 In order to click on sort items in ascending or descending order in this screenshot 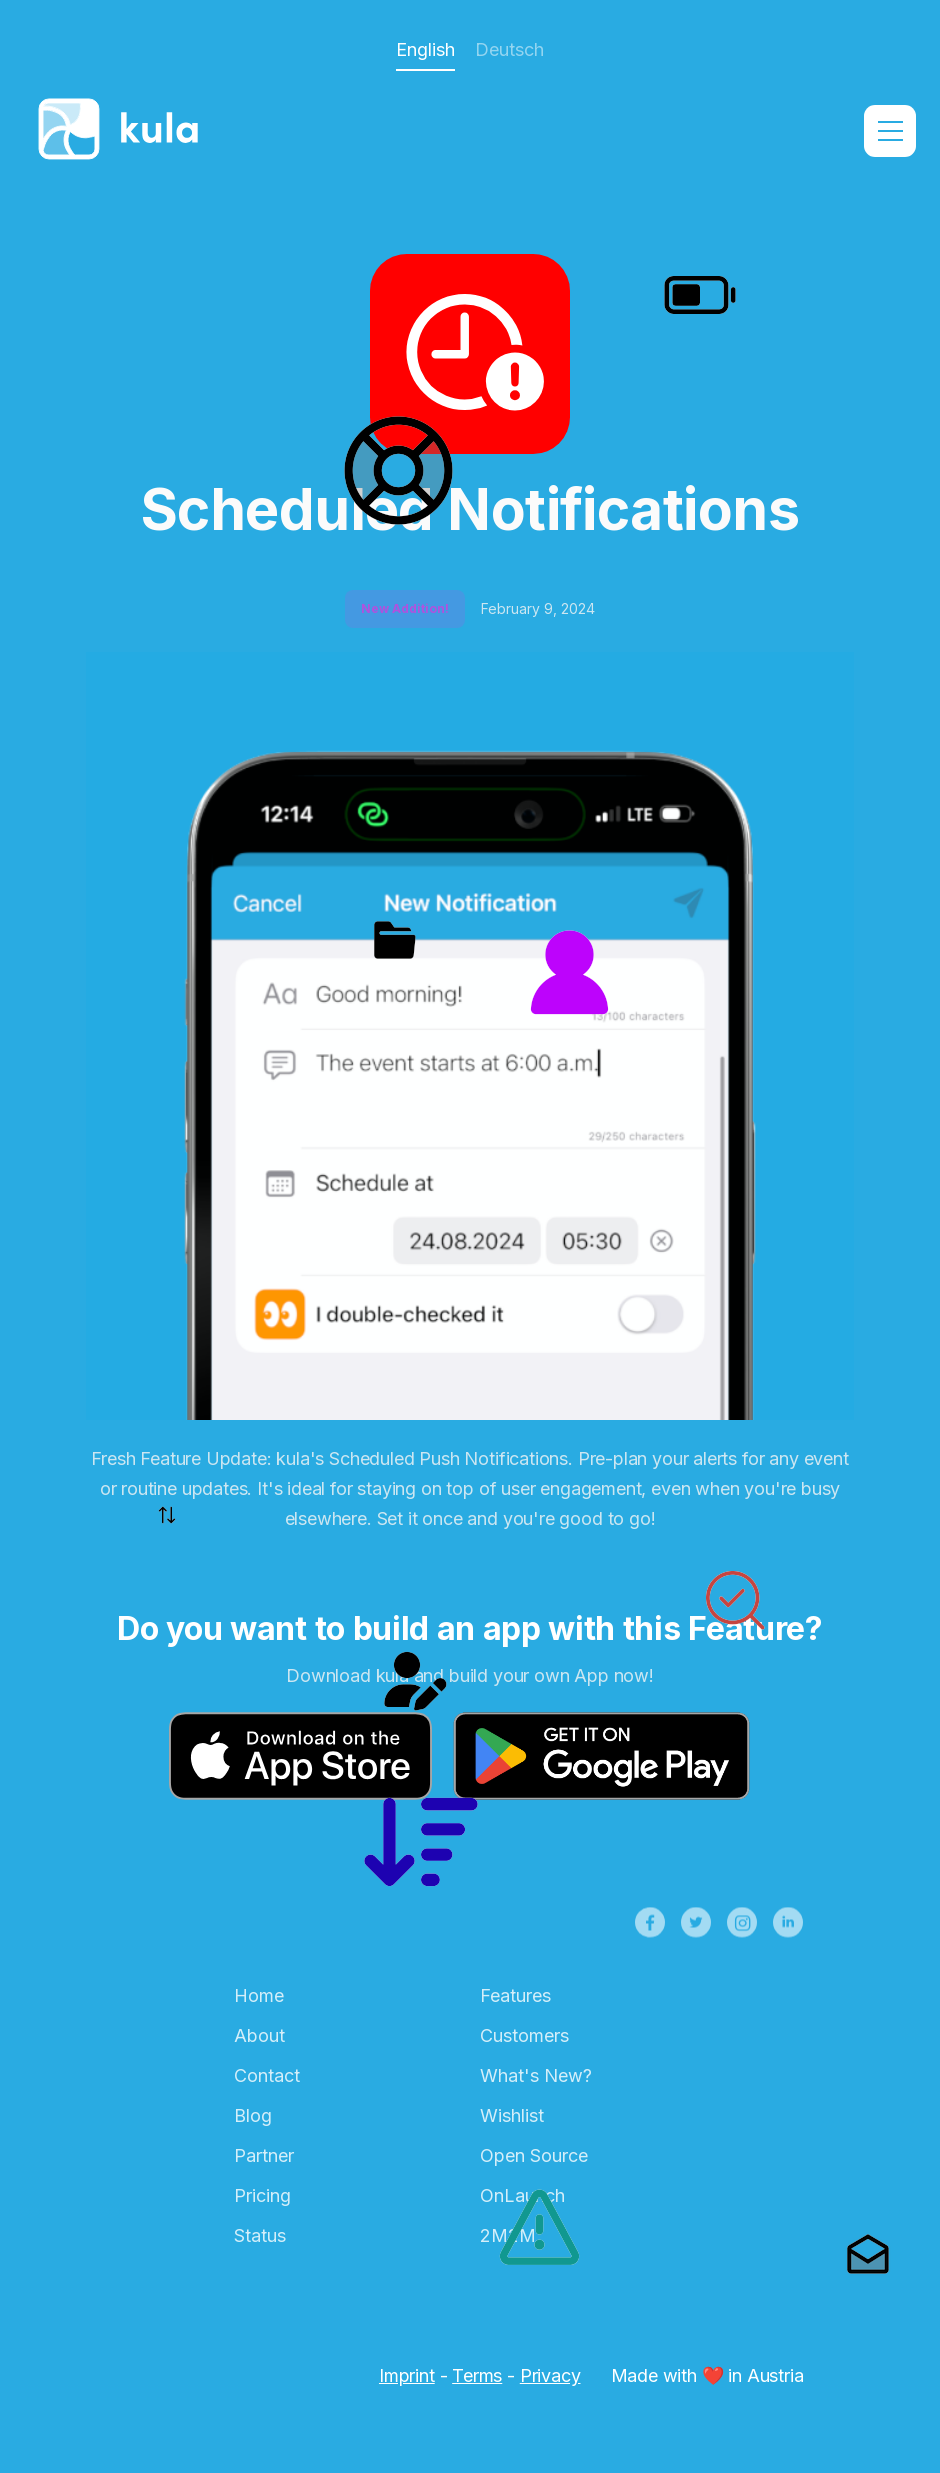, I will do `click(167, 1515)`.